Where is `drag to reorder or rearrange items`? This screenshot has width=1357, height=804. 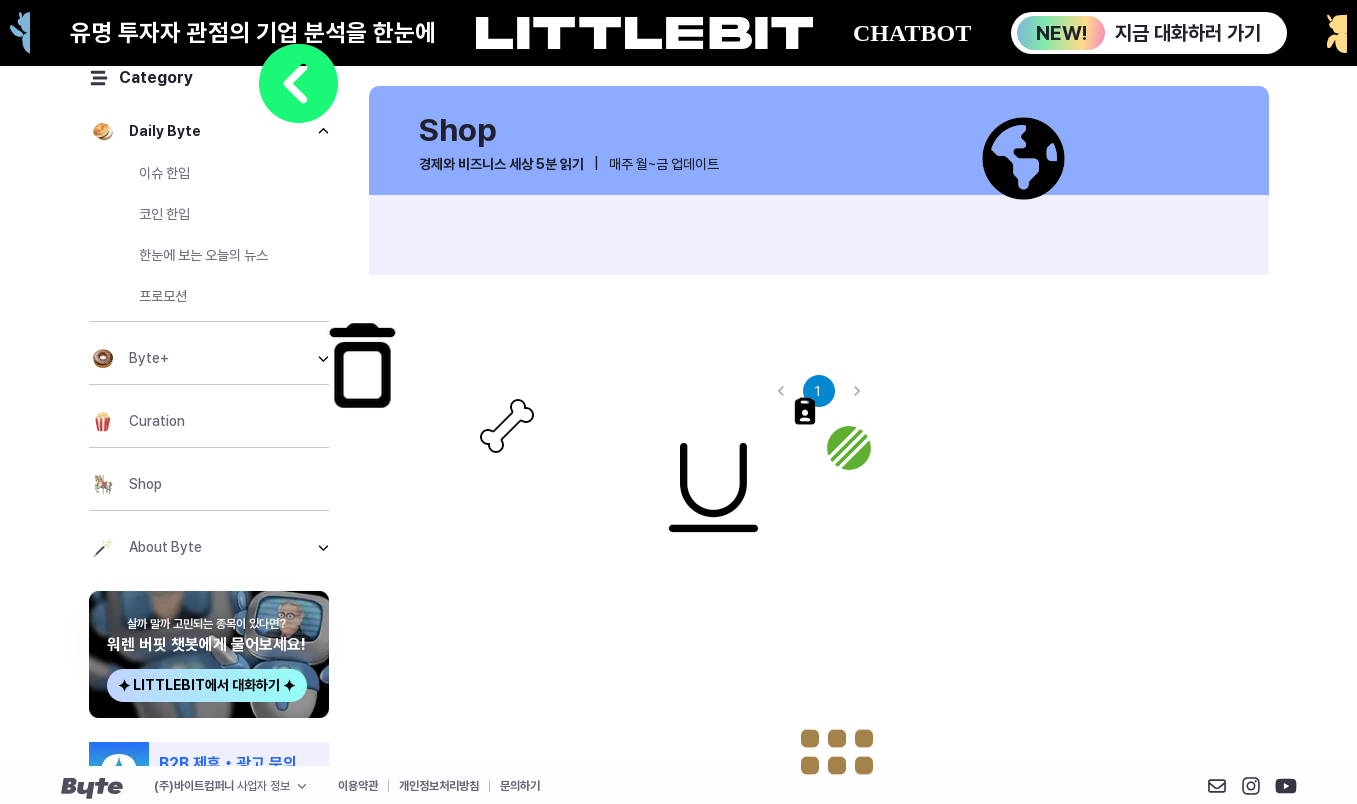
drag to reorder or rearrange items is located at coordinates (837, 752).